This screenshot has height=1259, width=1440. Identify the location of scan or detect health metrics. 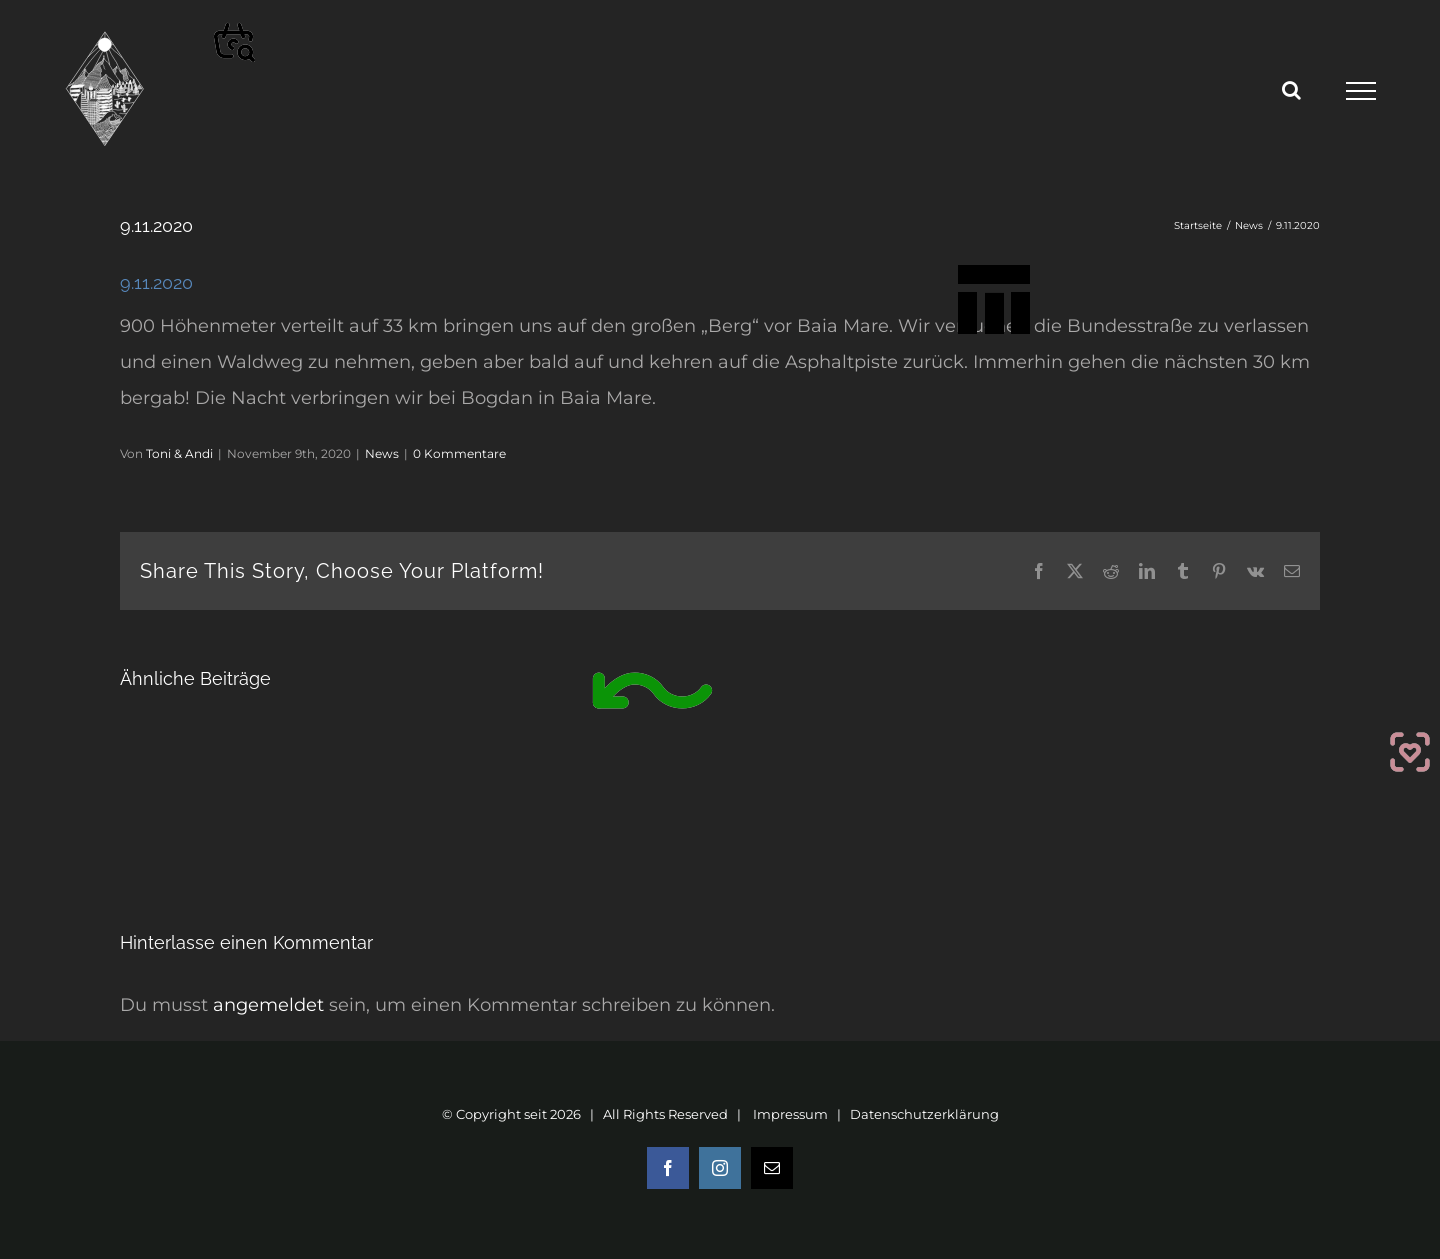
(1410, 752).